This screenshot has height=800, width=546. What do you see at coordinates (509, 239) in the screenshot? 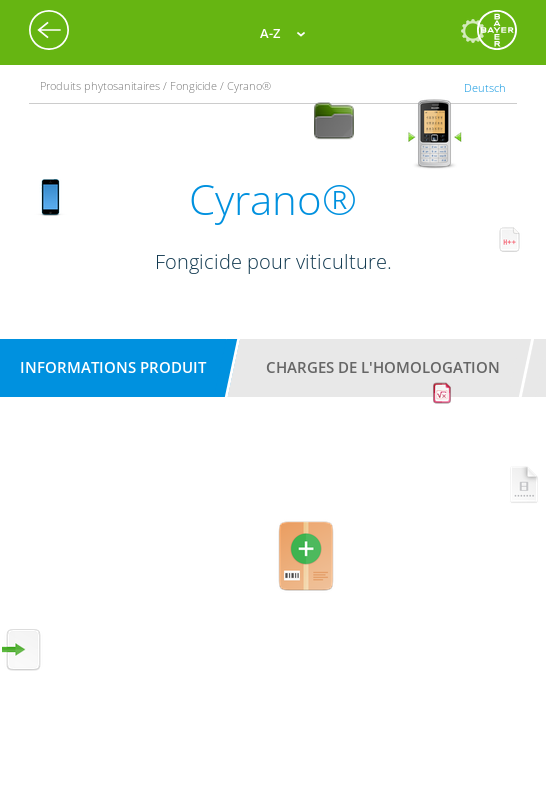
I see `c++ header file` at bounding box center [509, 239].